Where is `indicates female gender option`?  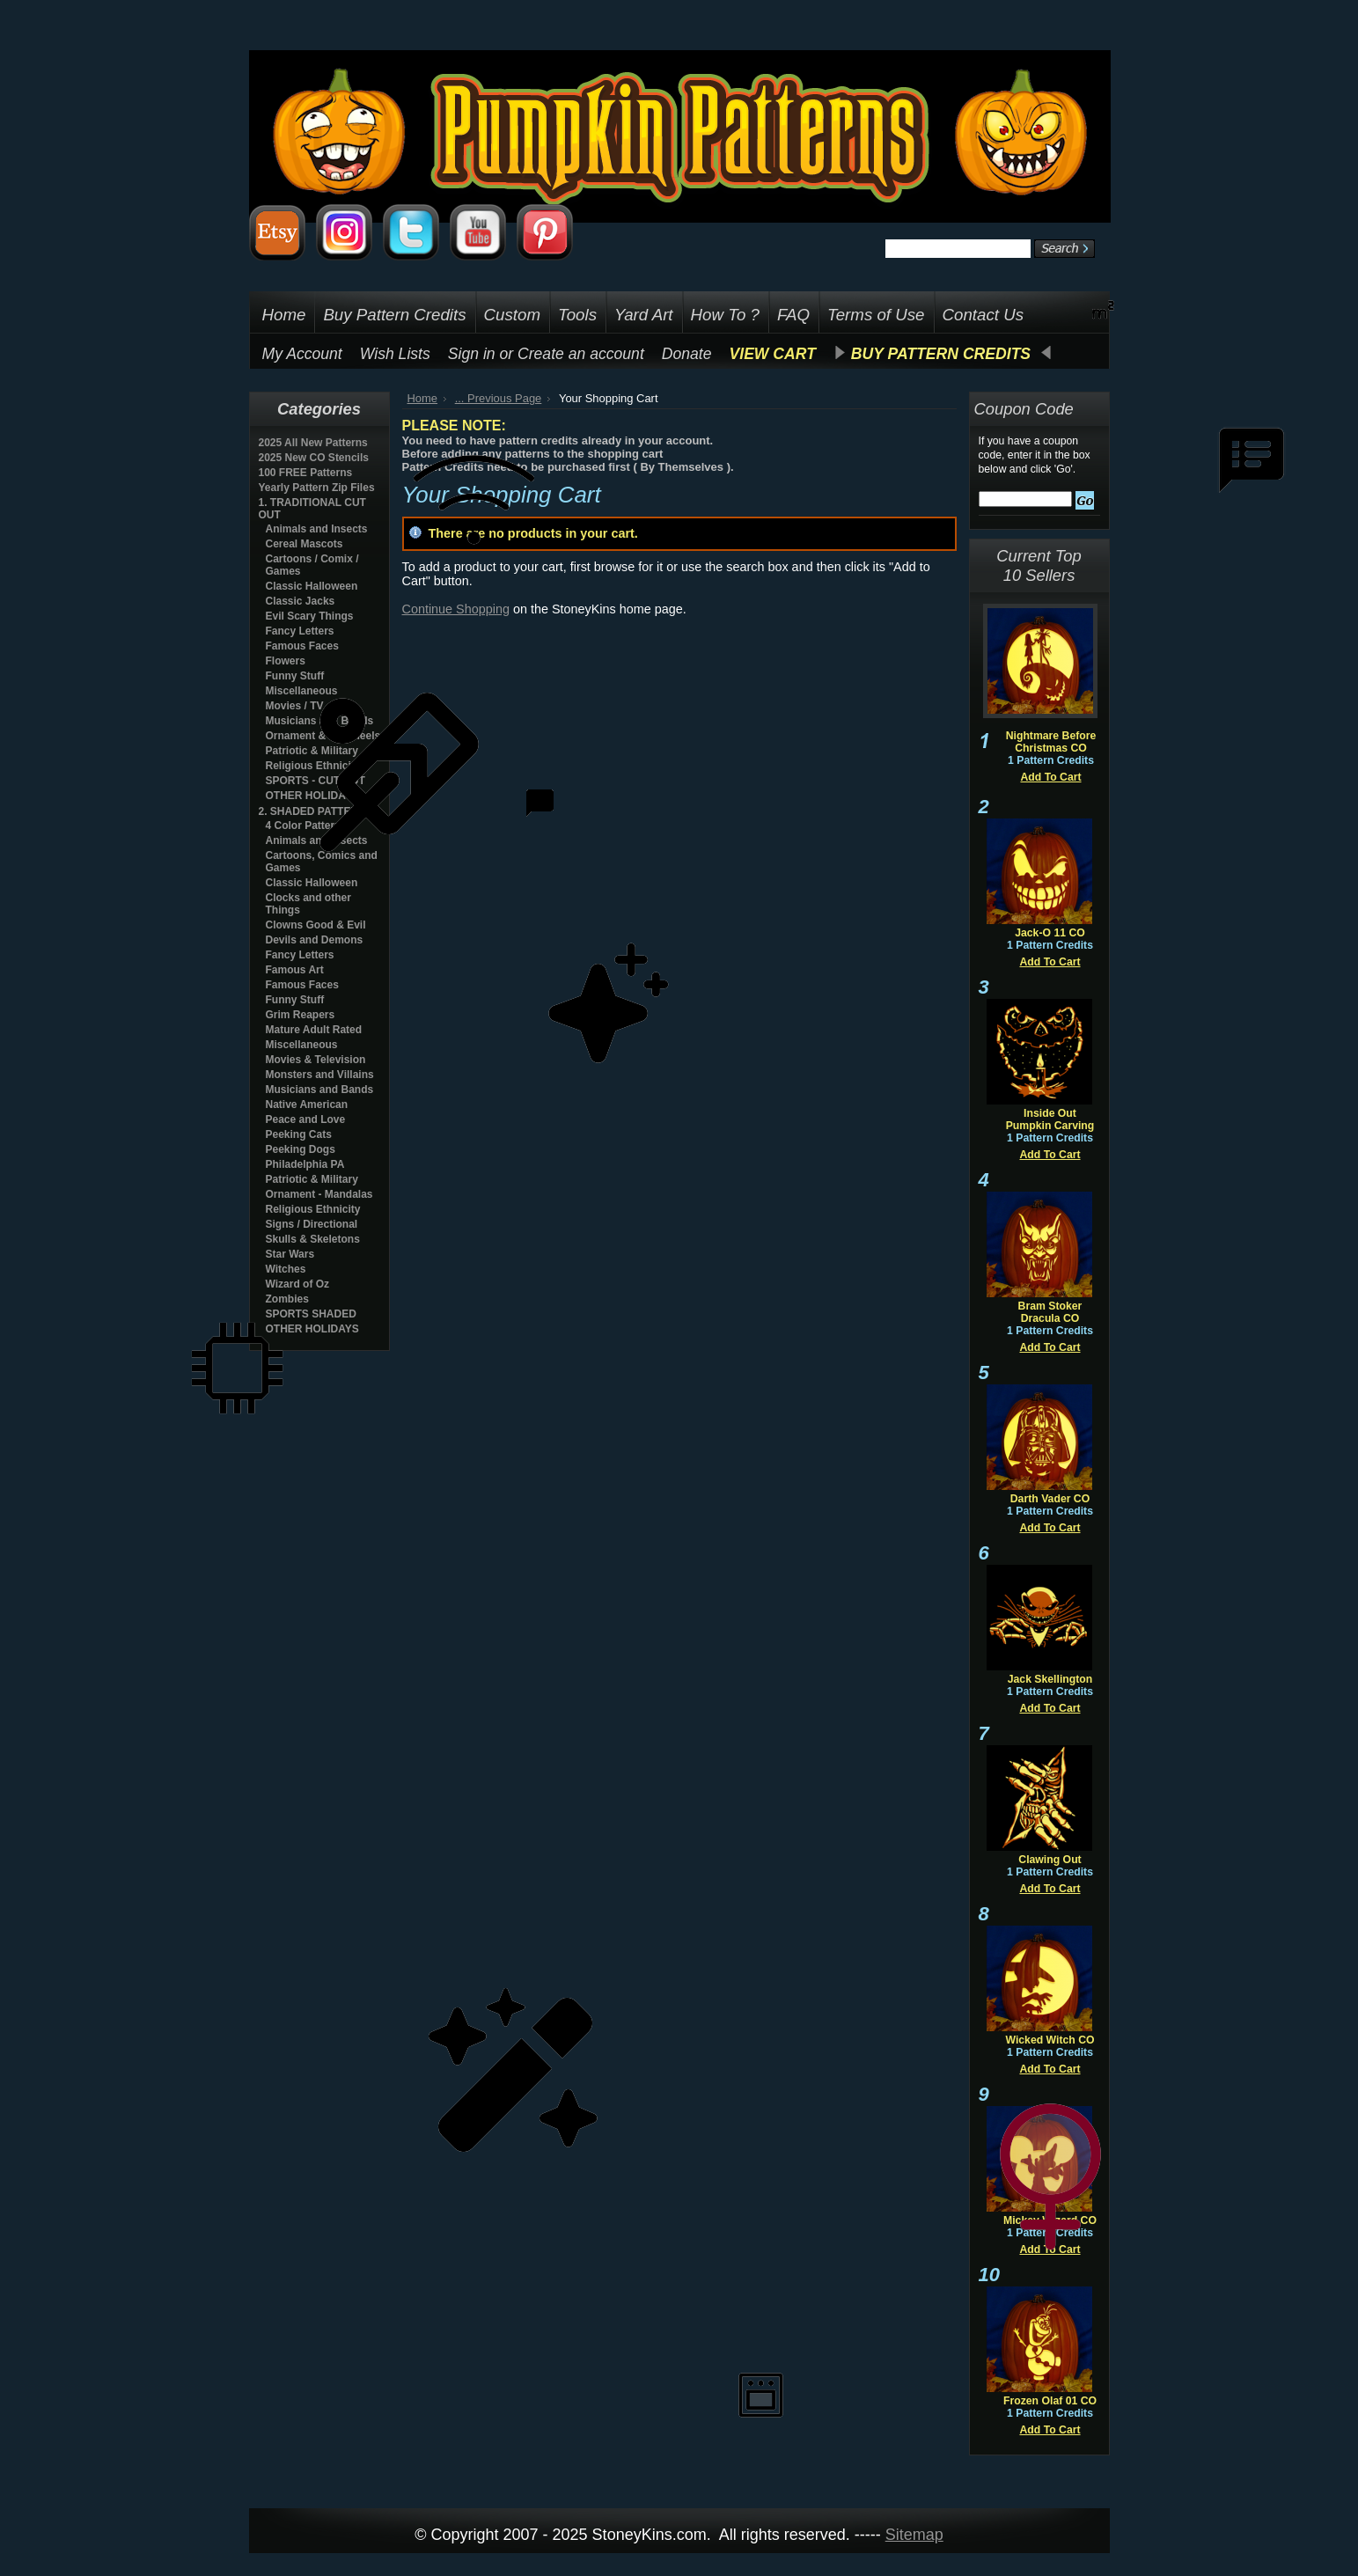
indicates female gender option is located at coordinates (1050, 2174).